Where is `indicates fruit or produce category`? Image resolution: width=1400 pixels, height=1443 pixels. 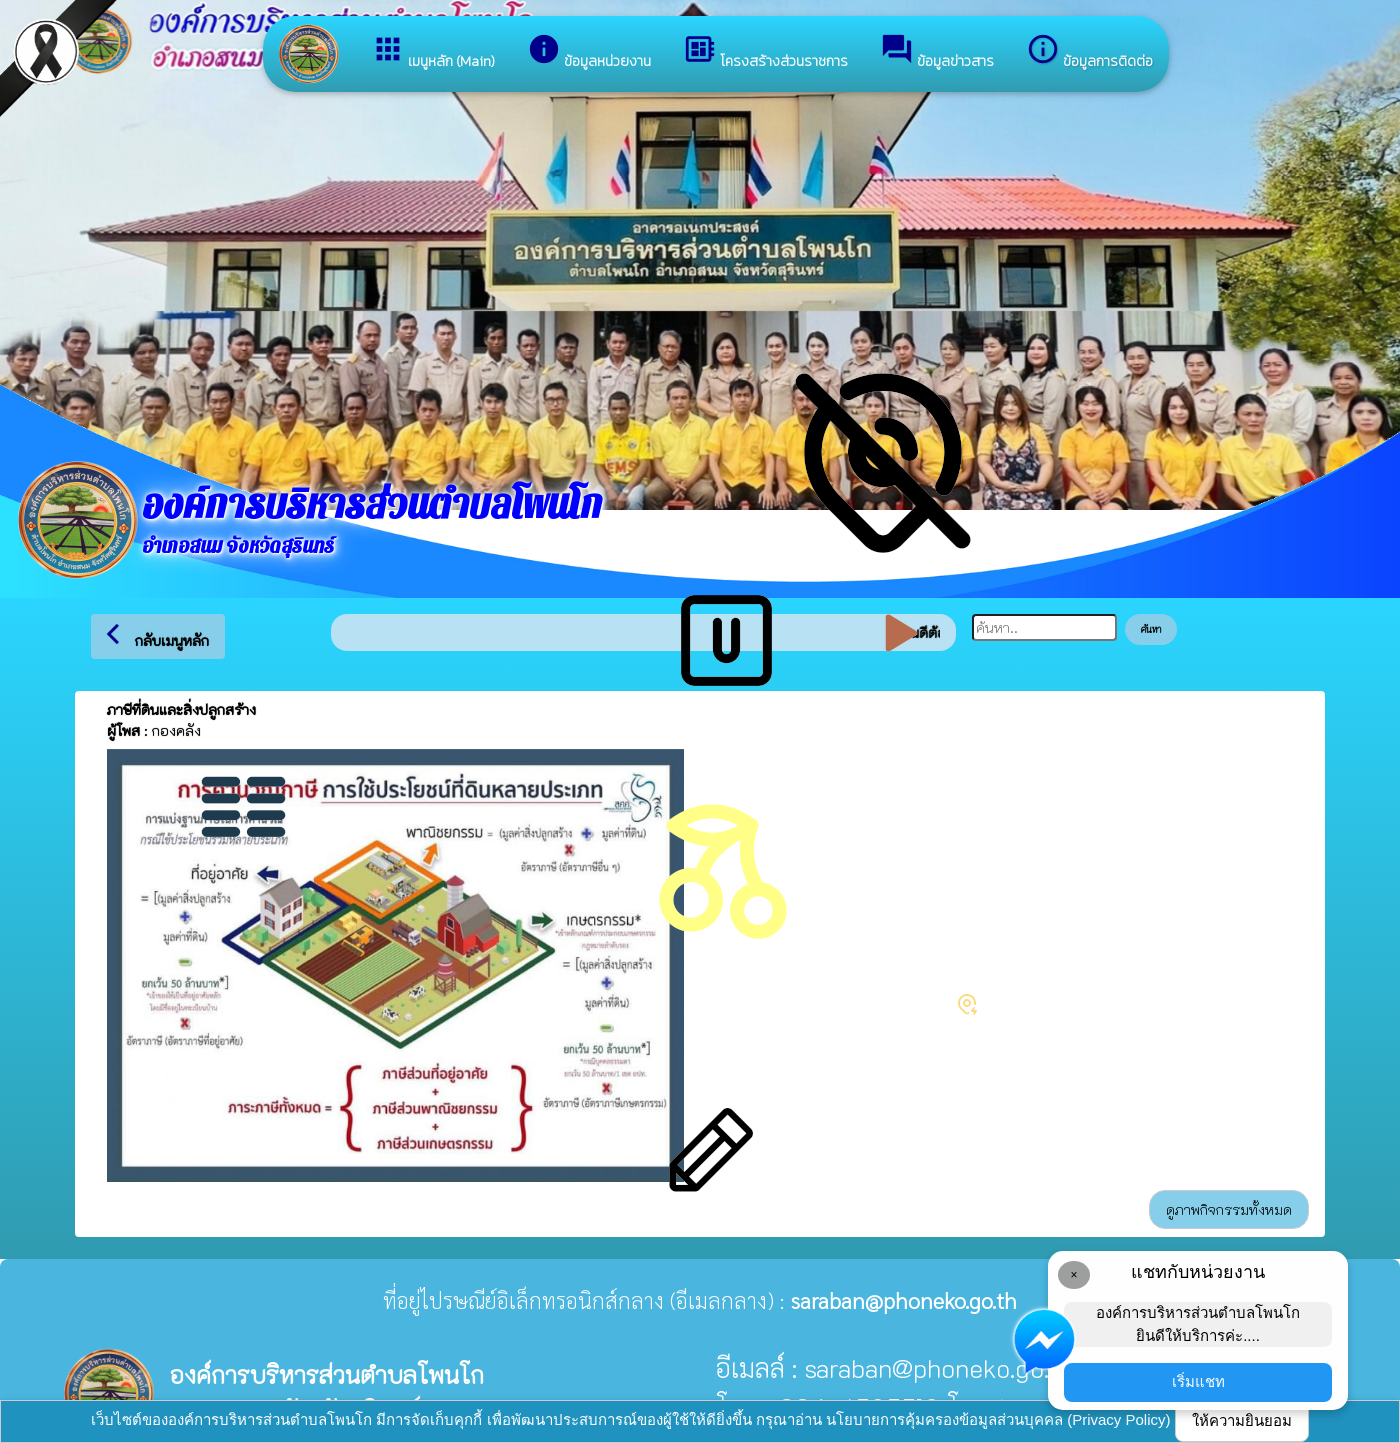
indicates fruit or produce category is located at coordinates (723, 868).